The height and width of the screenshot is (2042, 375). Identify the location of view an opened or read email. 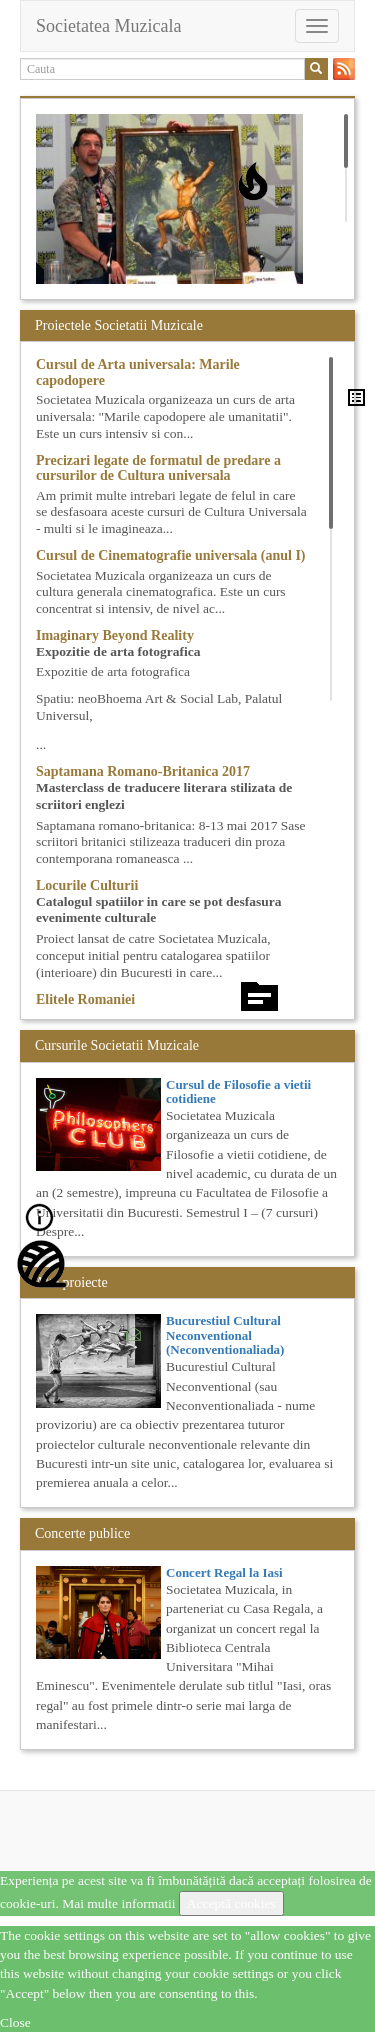
(133, 1334).